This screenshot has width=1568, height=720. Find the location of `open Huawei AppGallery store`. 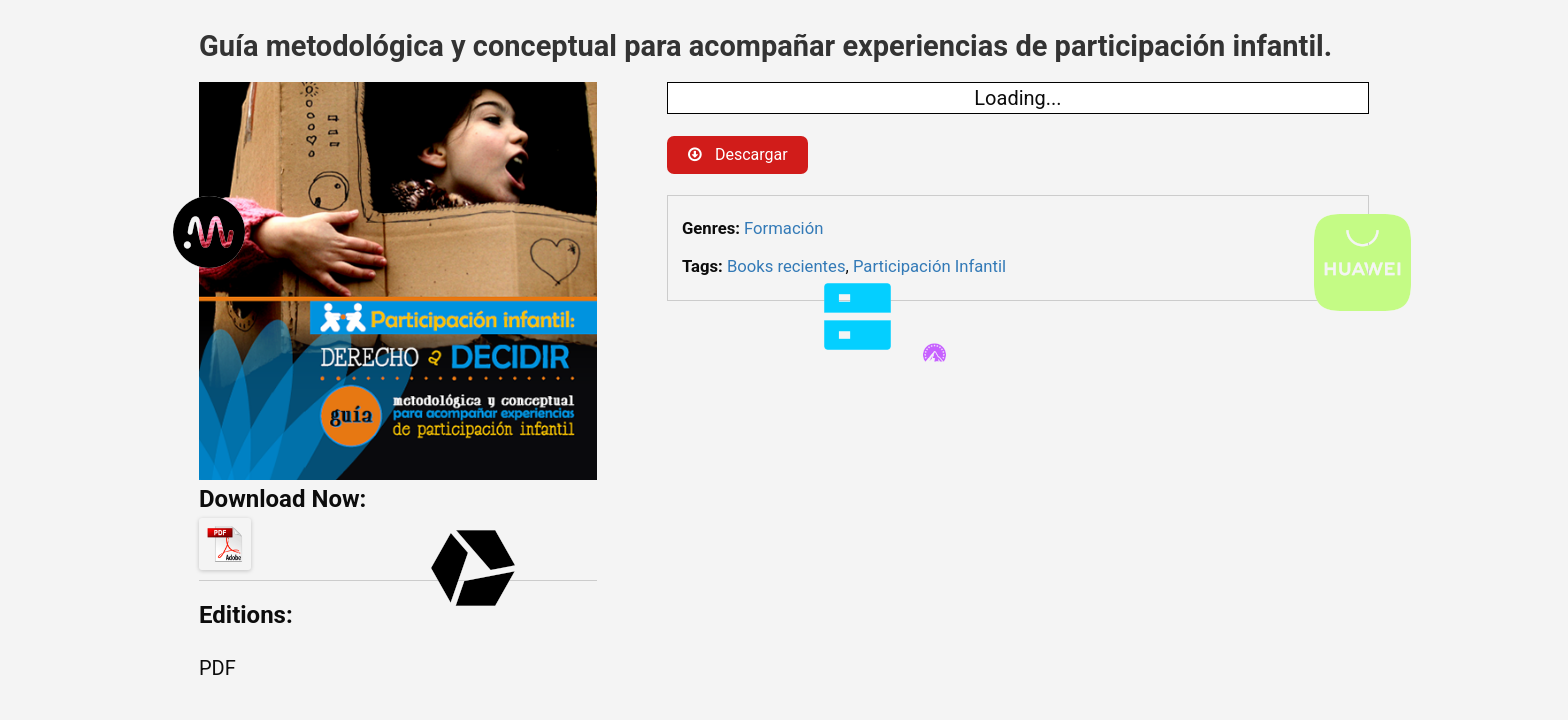

open Huawei AppGallery store is located at coordinates (1362, 262).